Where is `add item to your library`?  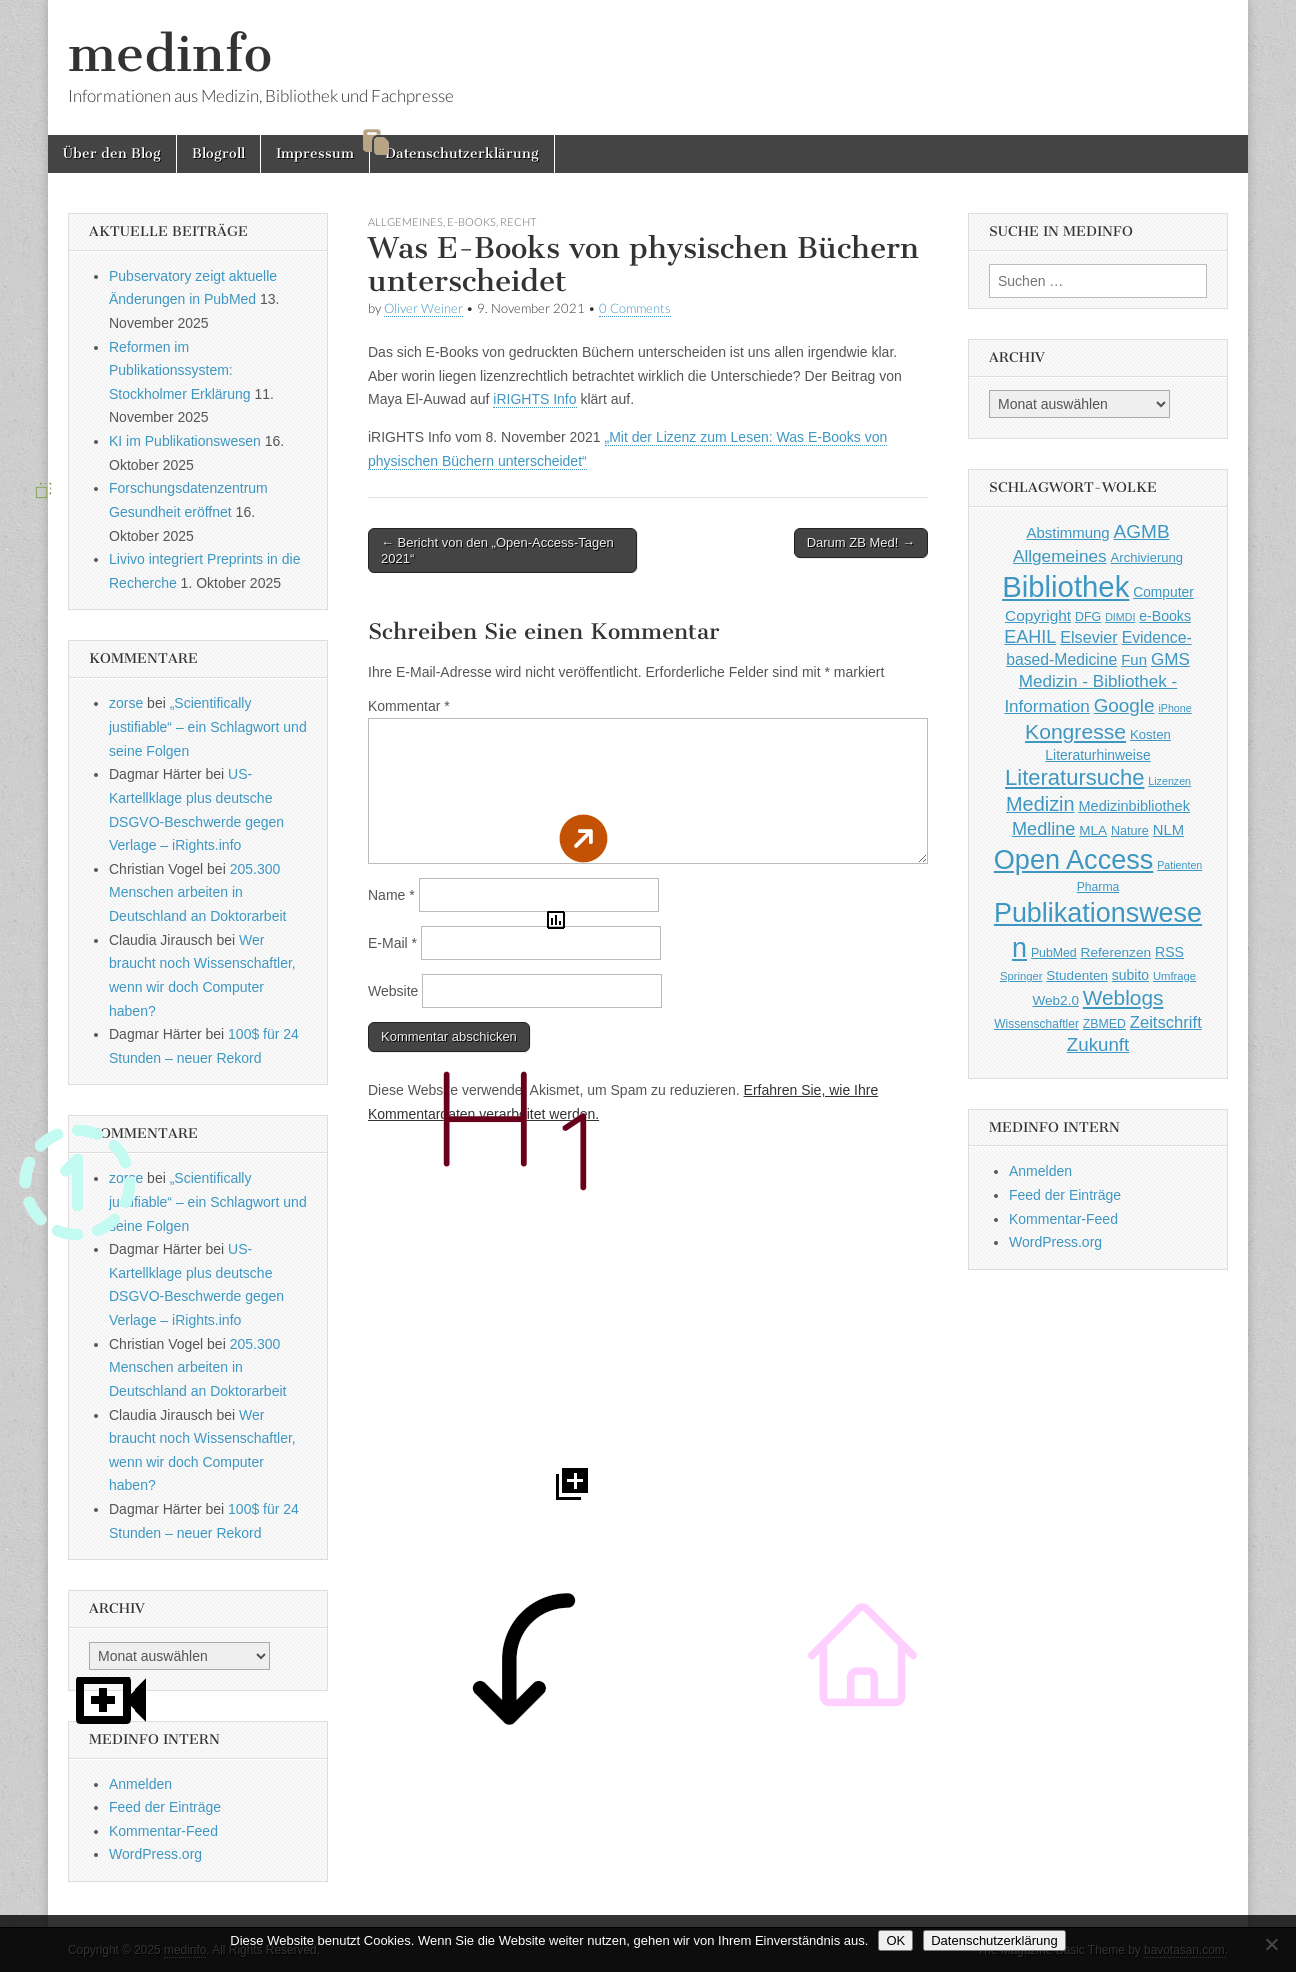 add item to your library is located at coordinates (572, 1484).